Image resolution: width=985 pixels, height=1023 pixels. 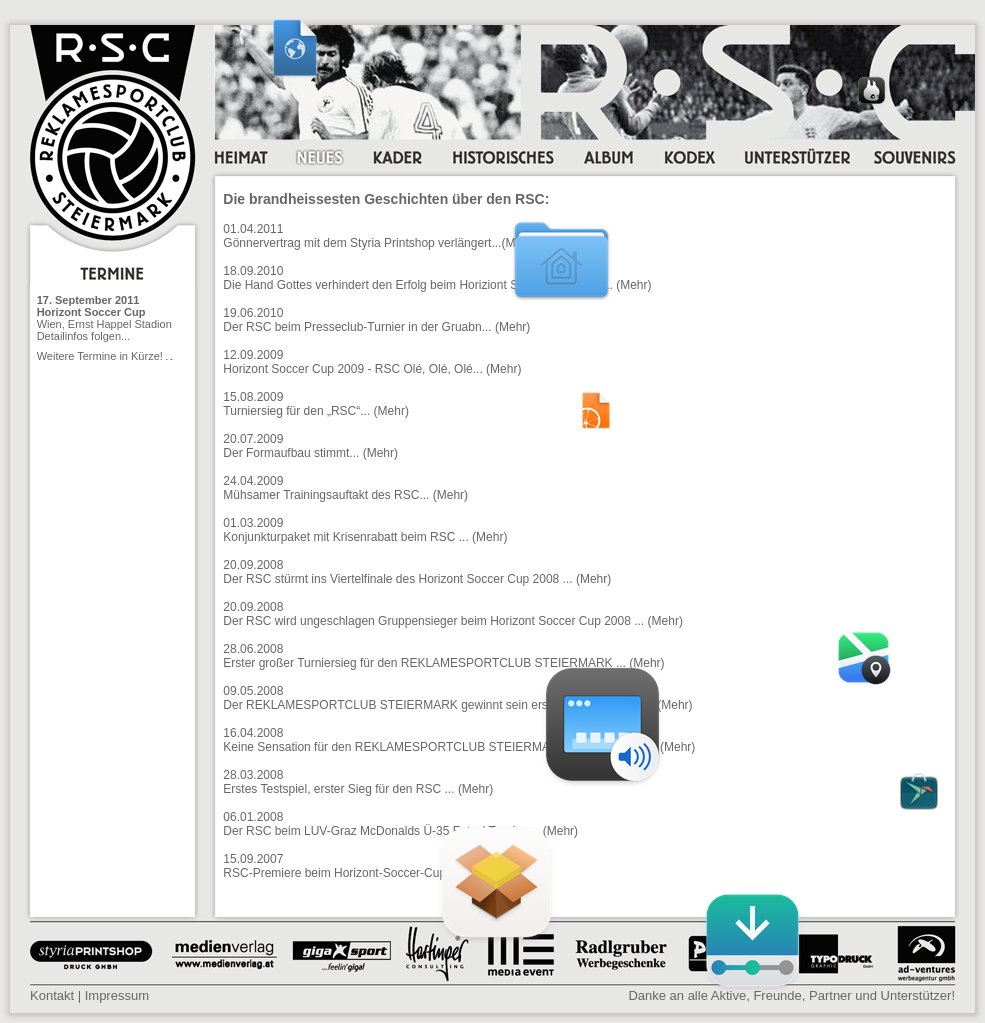 I want to click on open Google Maps, so click(x=863, y=657).